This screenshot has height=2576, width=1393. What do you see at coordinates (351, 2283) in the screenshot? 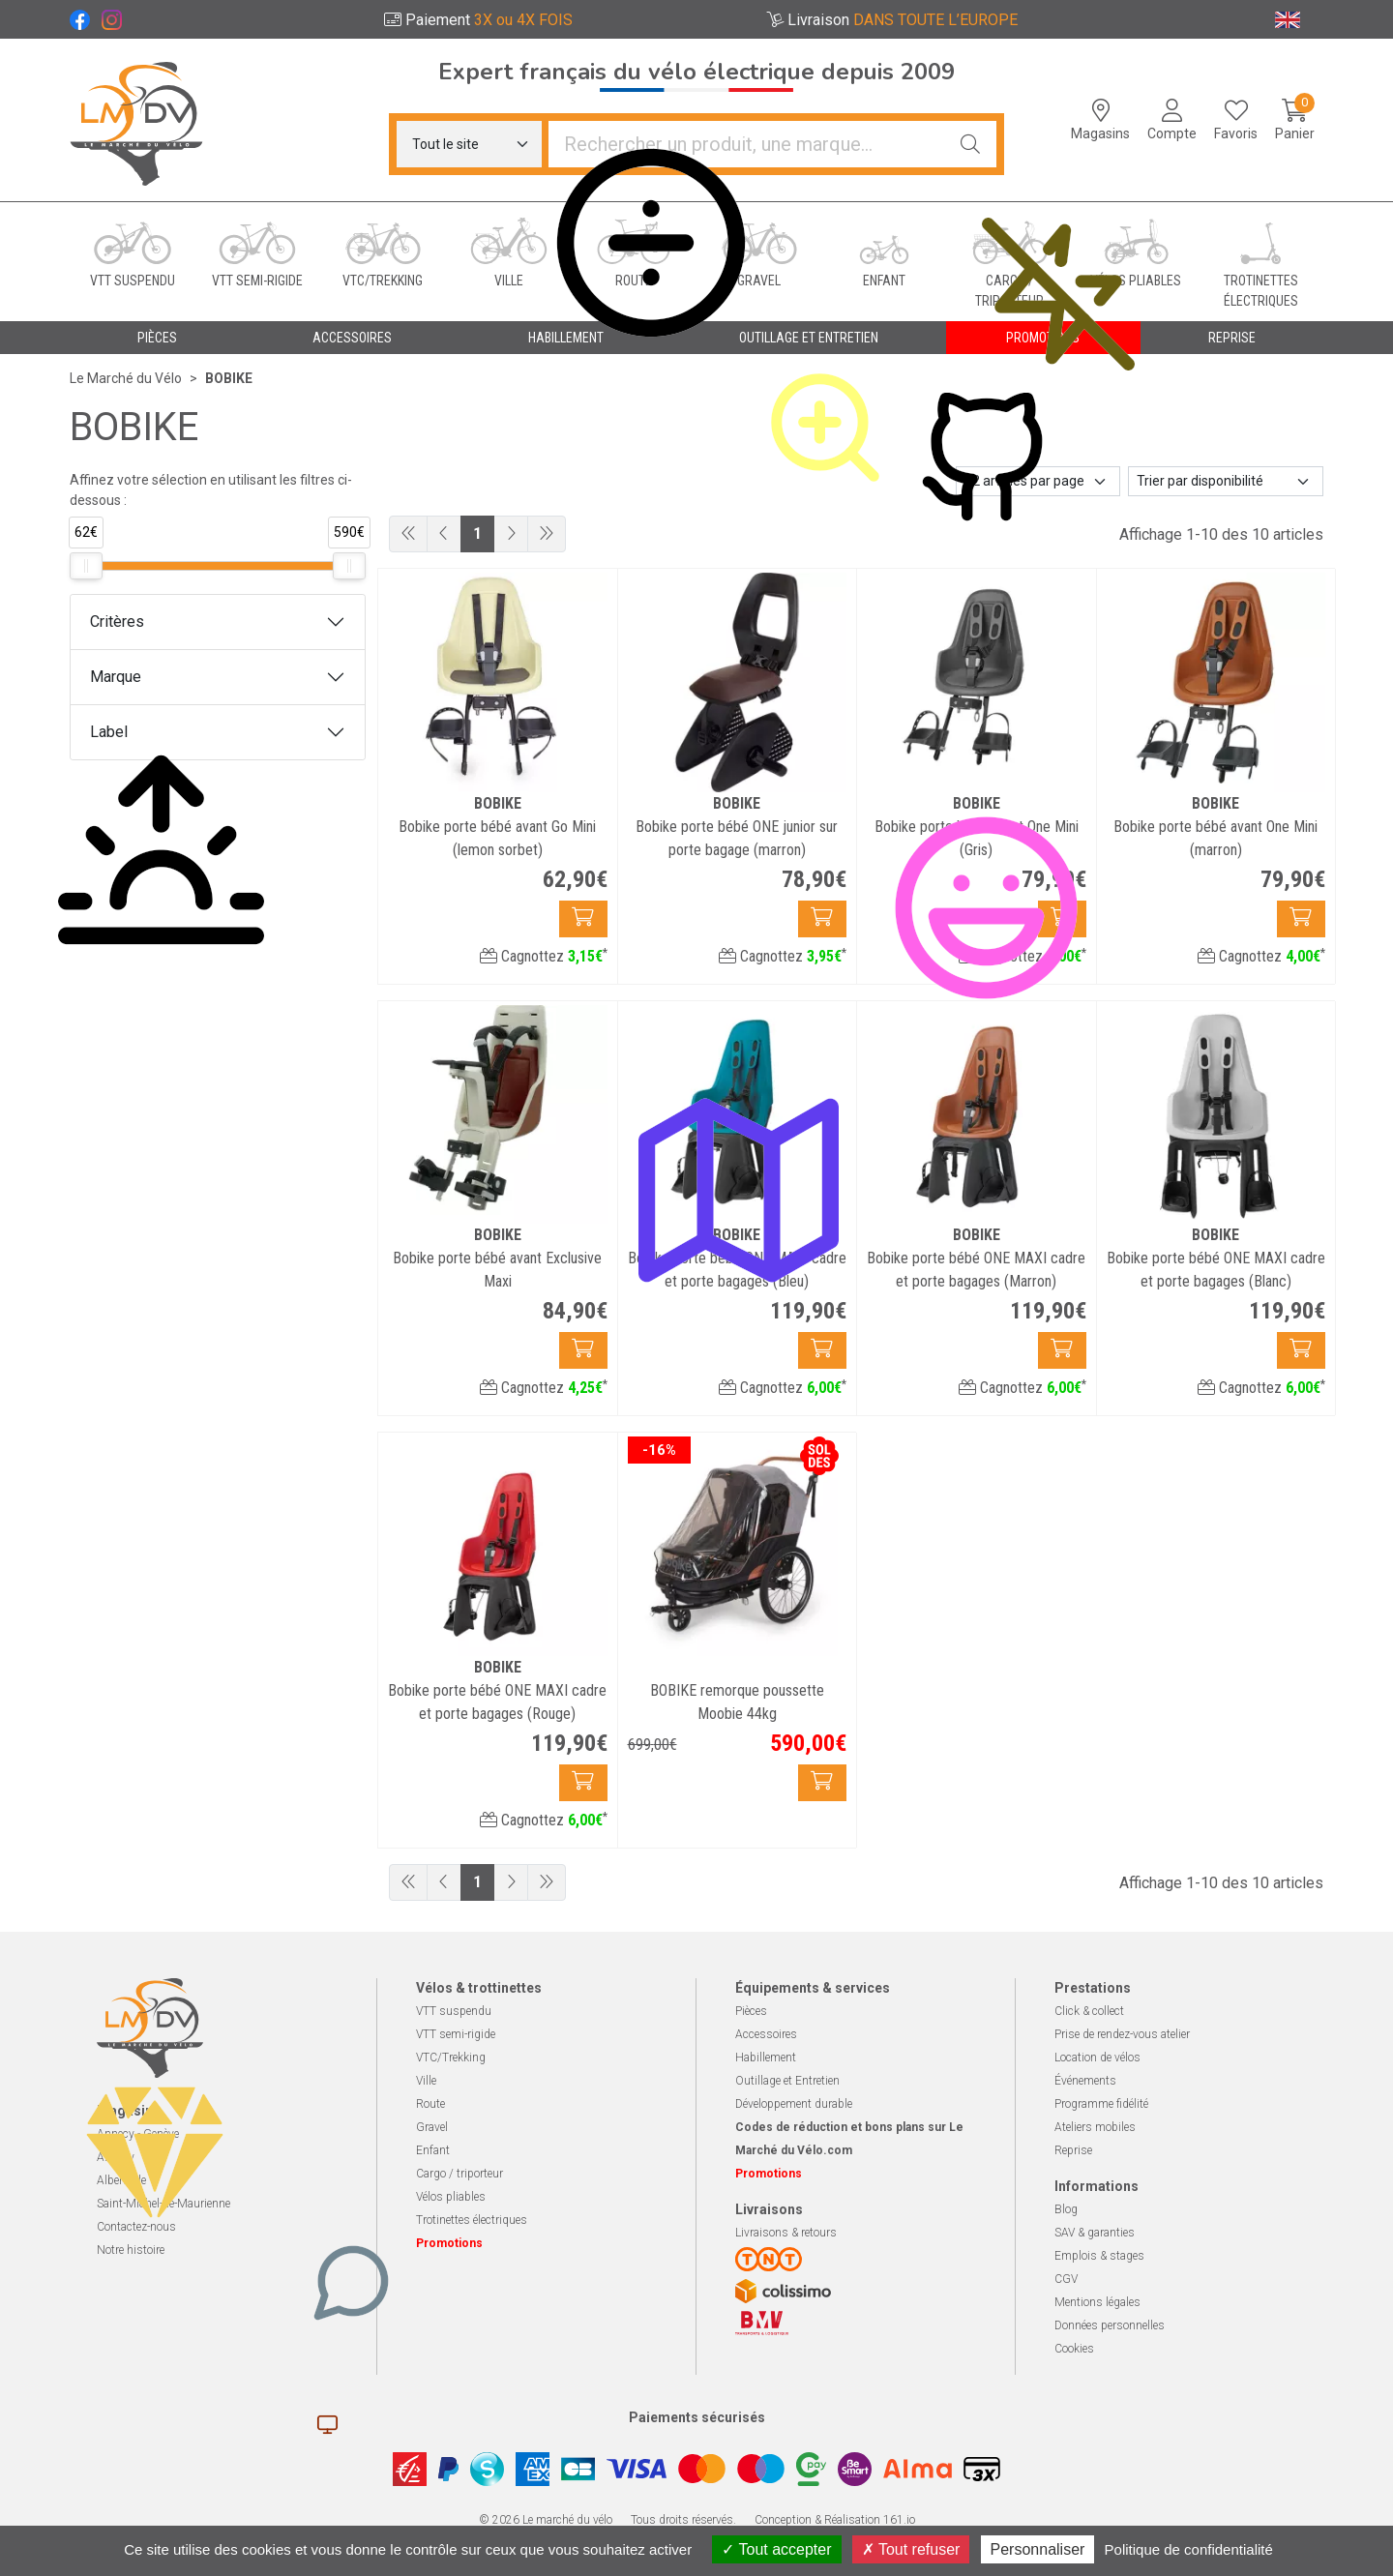
I see `open messaging or chat` at bounding box center [351, 2283].